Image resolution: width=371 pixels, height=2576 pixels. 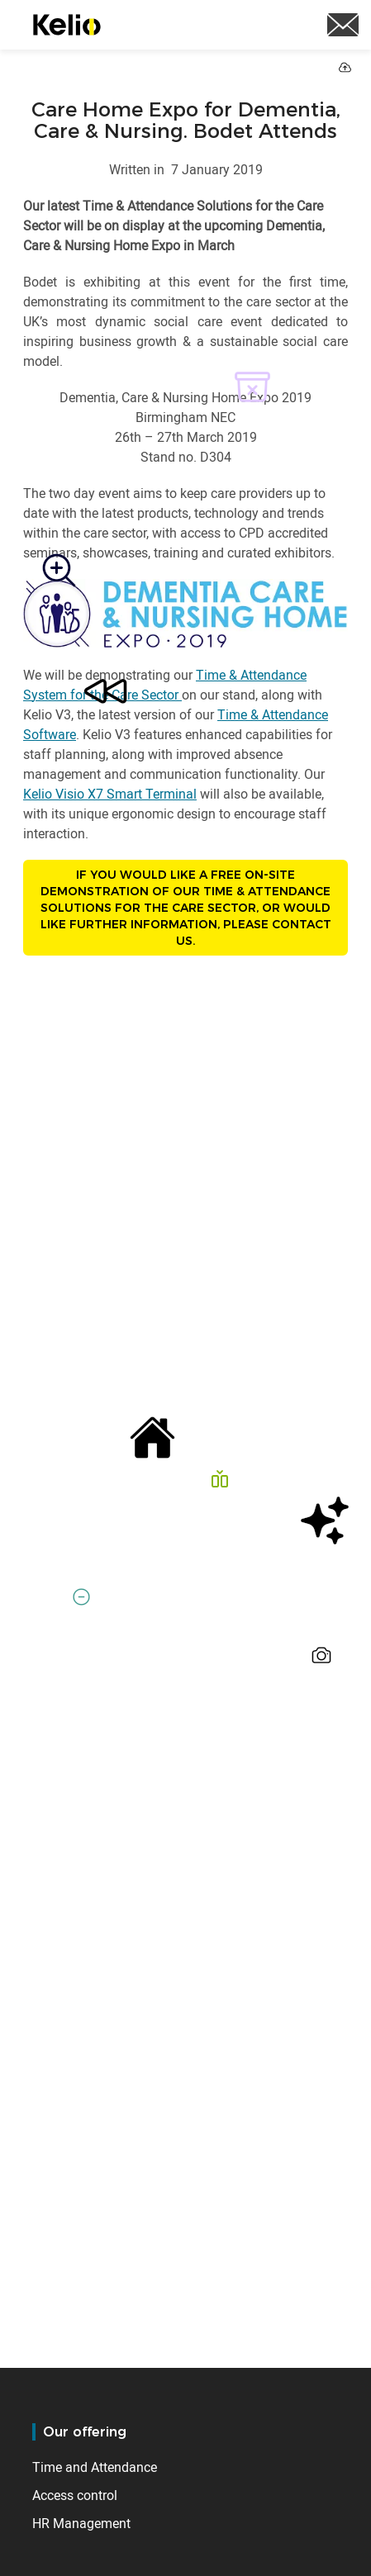 I want to click on rewind or skip to previous track, so click(x=107, y=690).